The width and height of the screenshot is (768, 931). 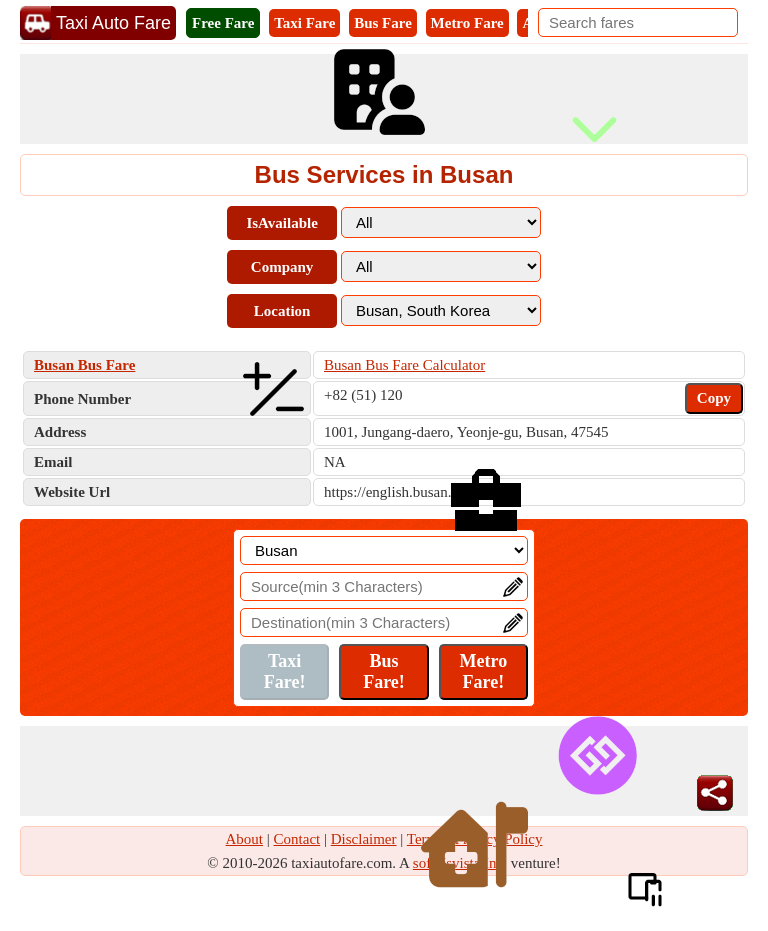 I want to click on pause syncing across devices, so click(x=645, y=888).